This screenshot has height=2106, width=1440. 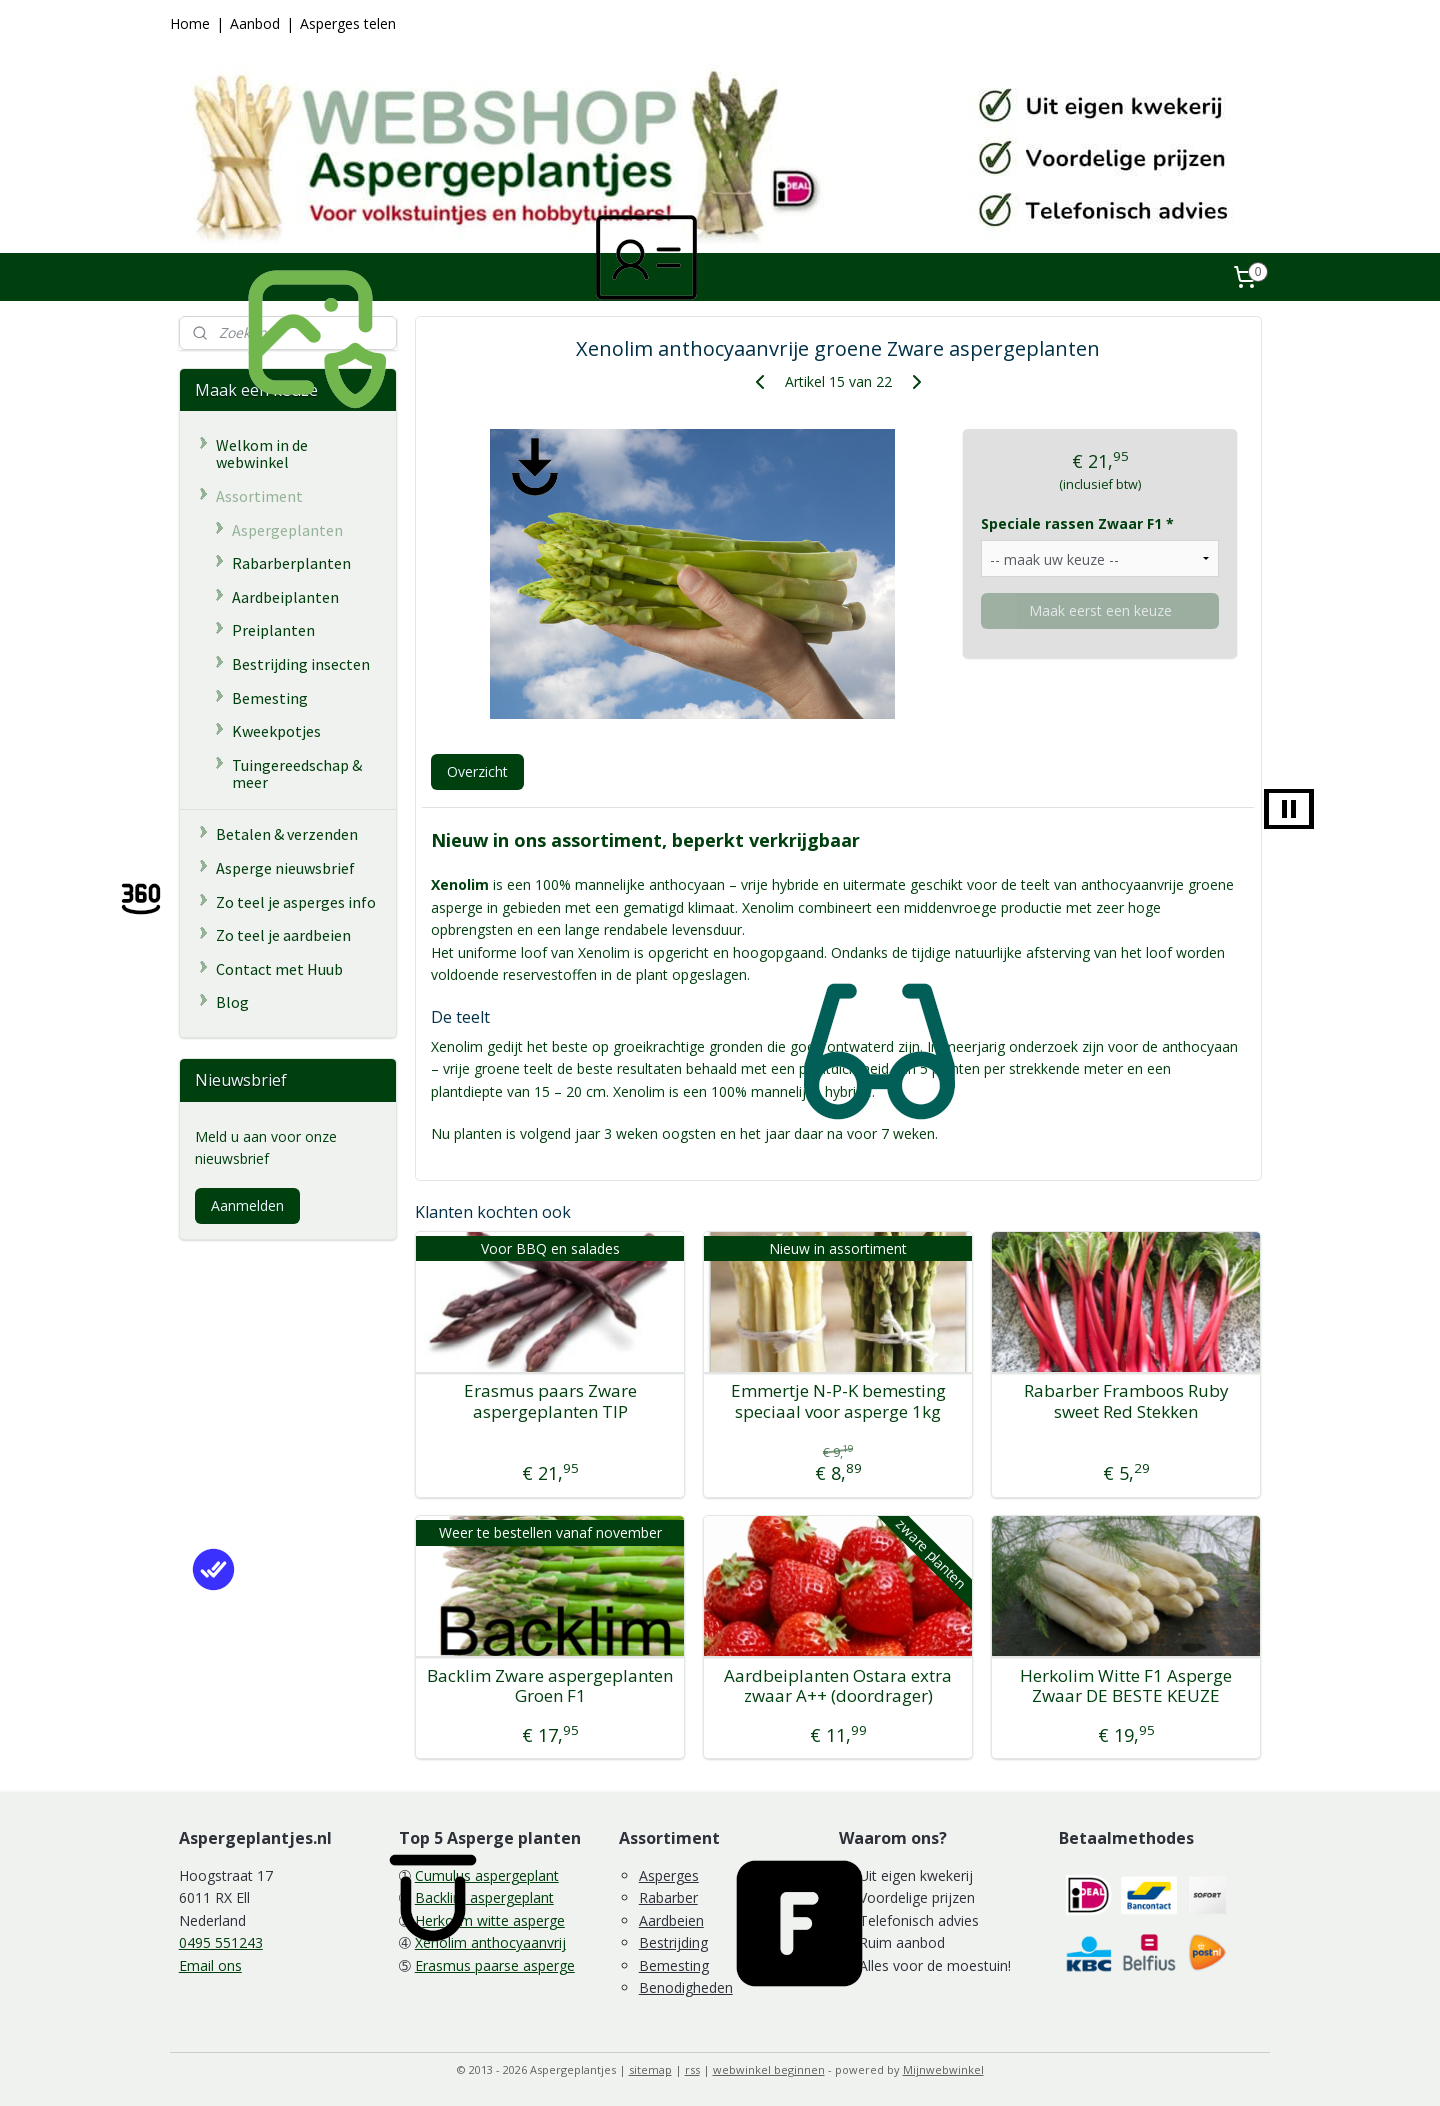 What do you see at coordinates (646, 257) in the screenshot?
I see `view profile or account information` at bounding box center [646, 257].